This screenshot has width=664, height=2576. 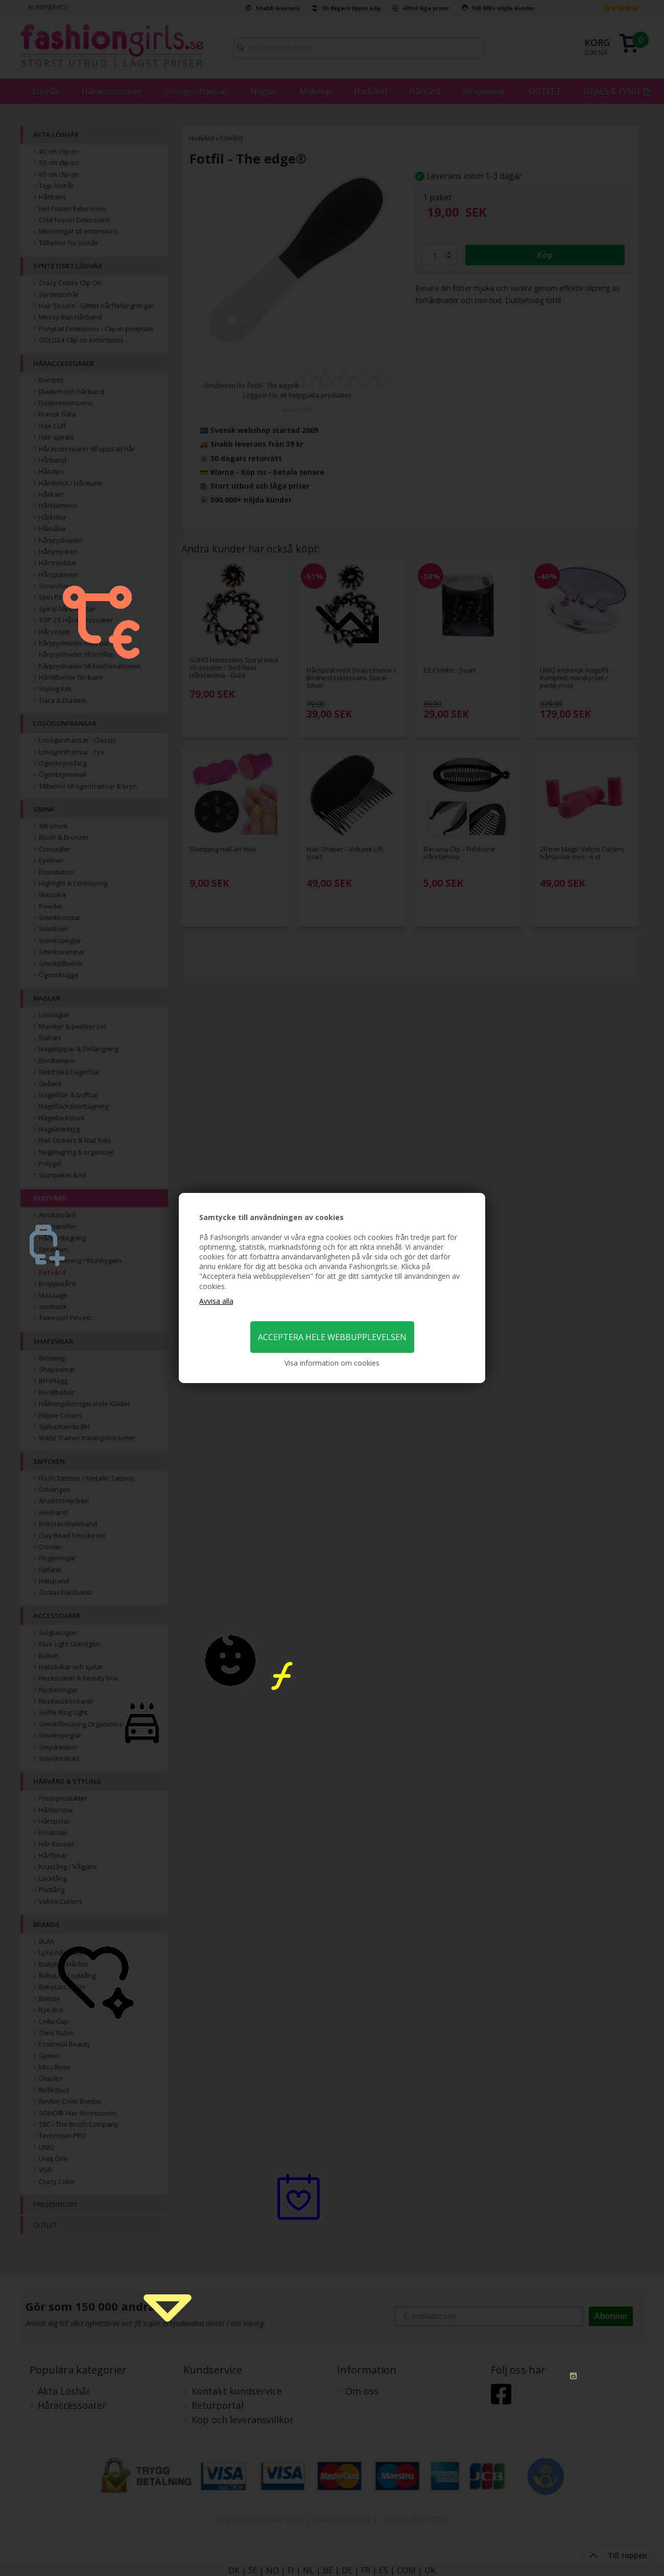 I want to click on find nearby car wash locations, so click(x=142, y=1723).